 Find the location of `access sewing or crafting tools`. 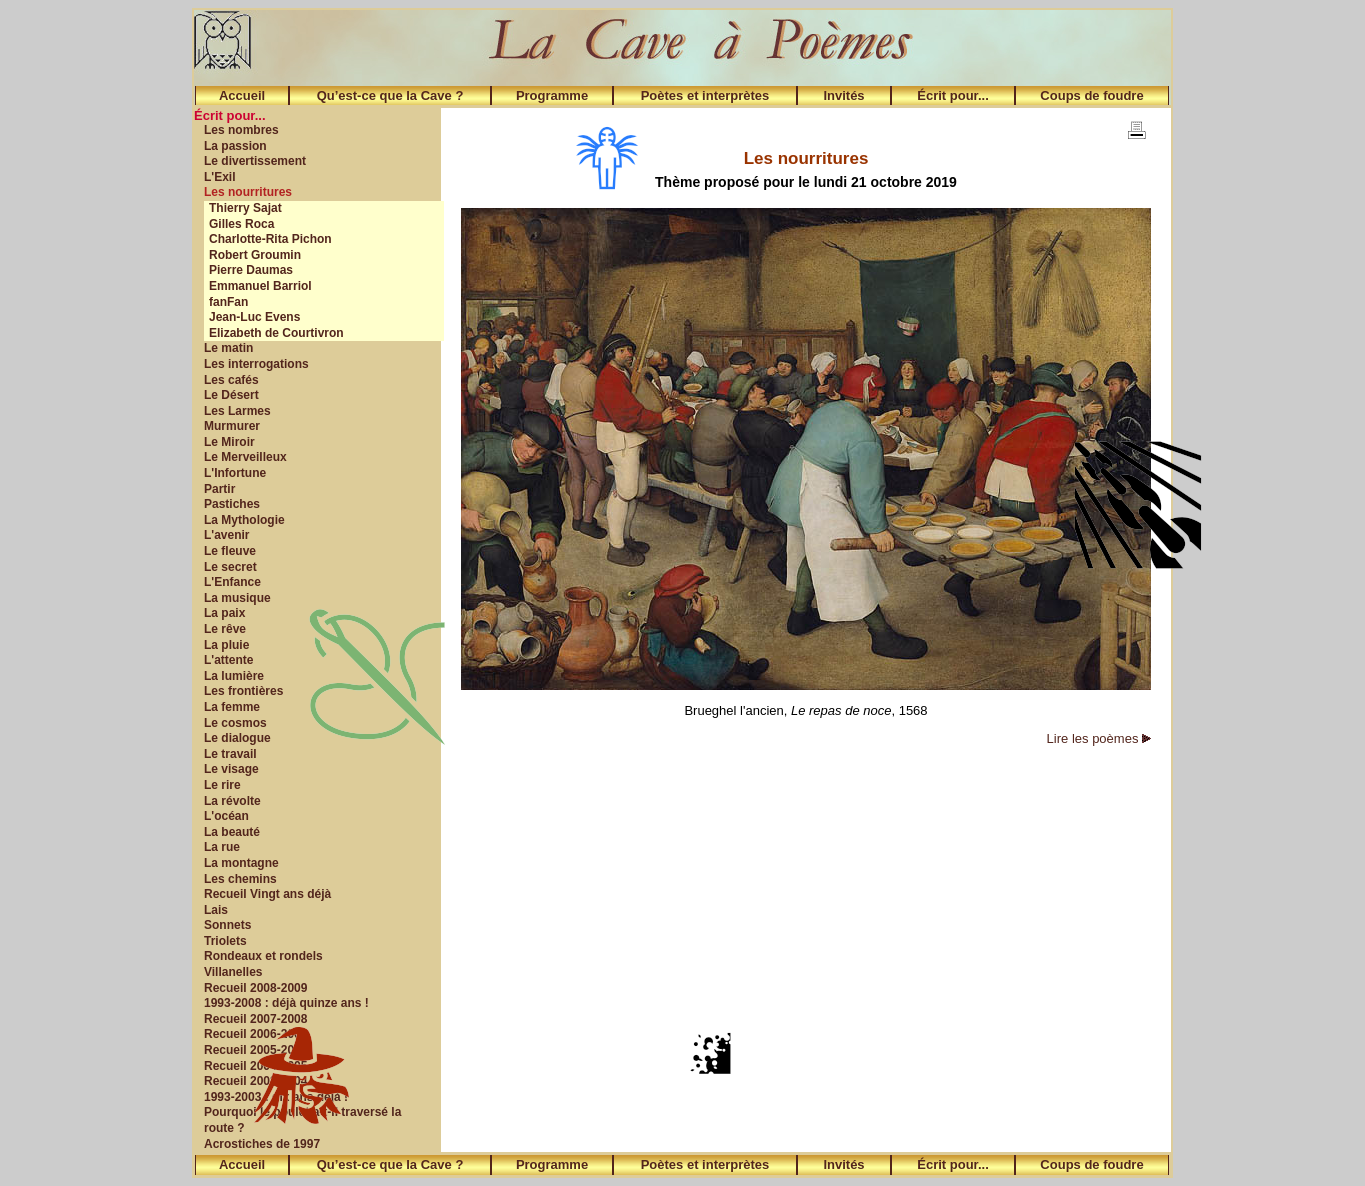

access sewing or crafting tools is located at coordinates (377, 677).